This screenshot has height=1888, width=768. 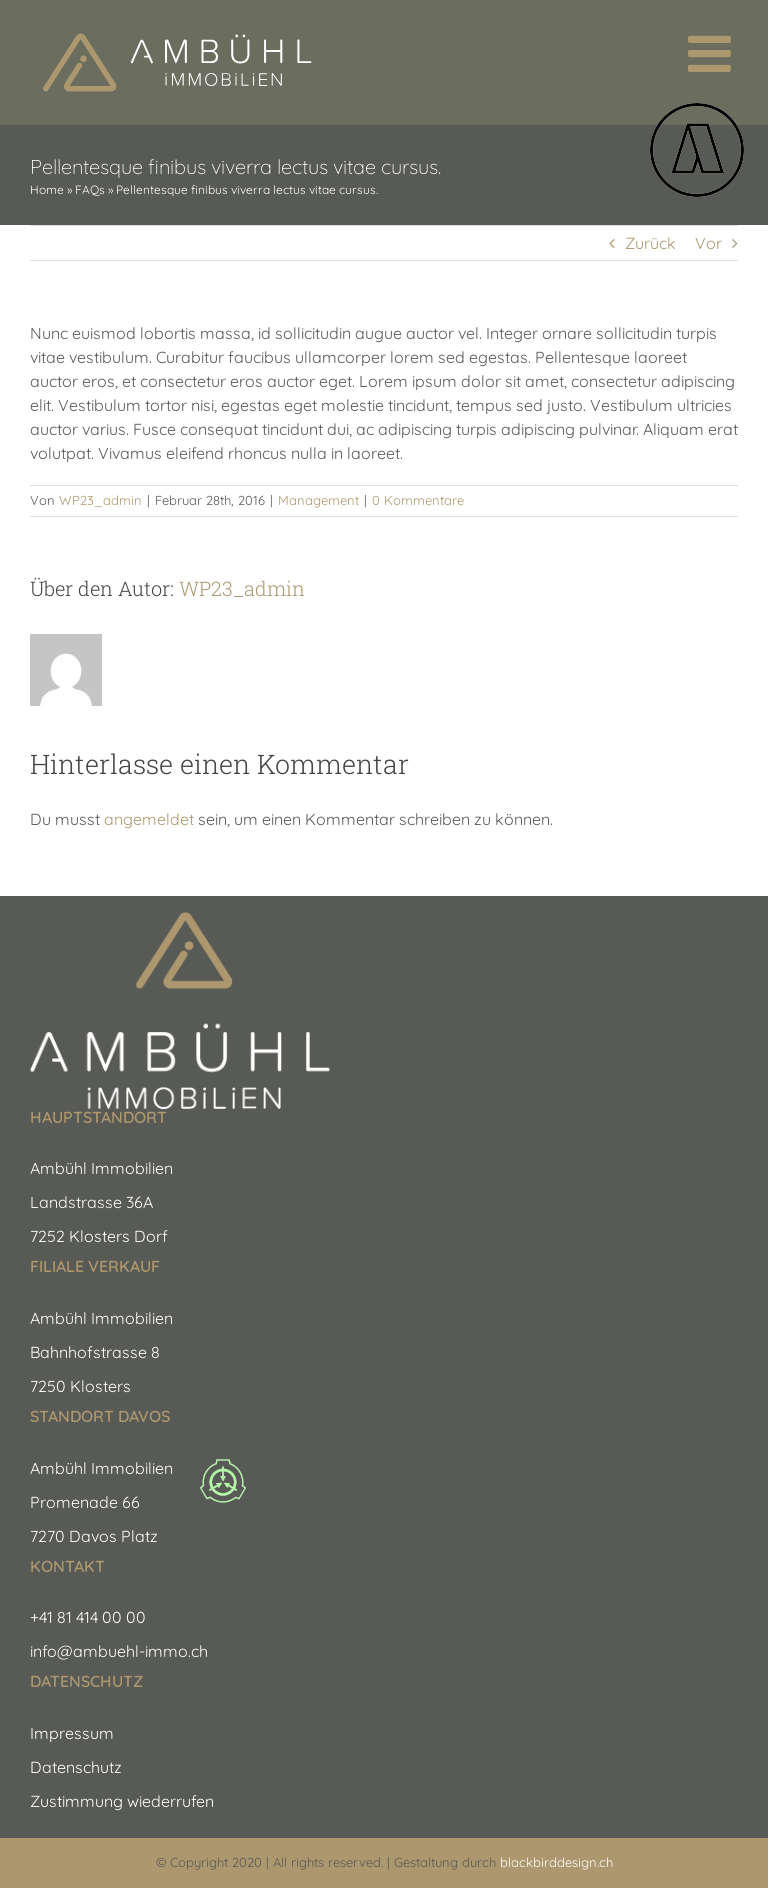 I want to click on SCP Foundation logo, so click(x=223, y=1481).